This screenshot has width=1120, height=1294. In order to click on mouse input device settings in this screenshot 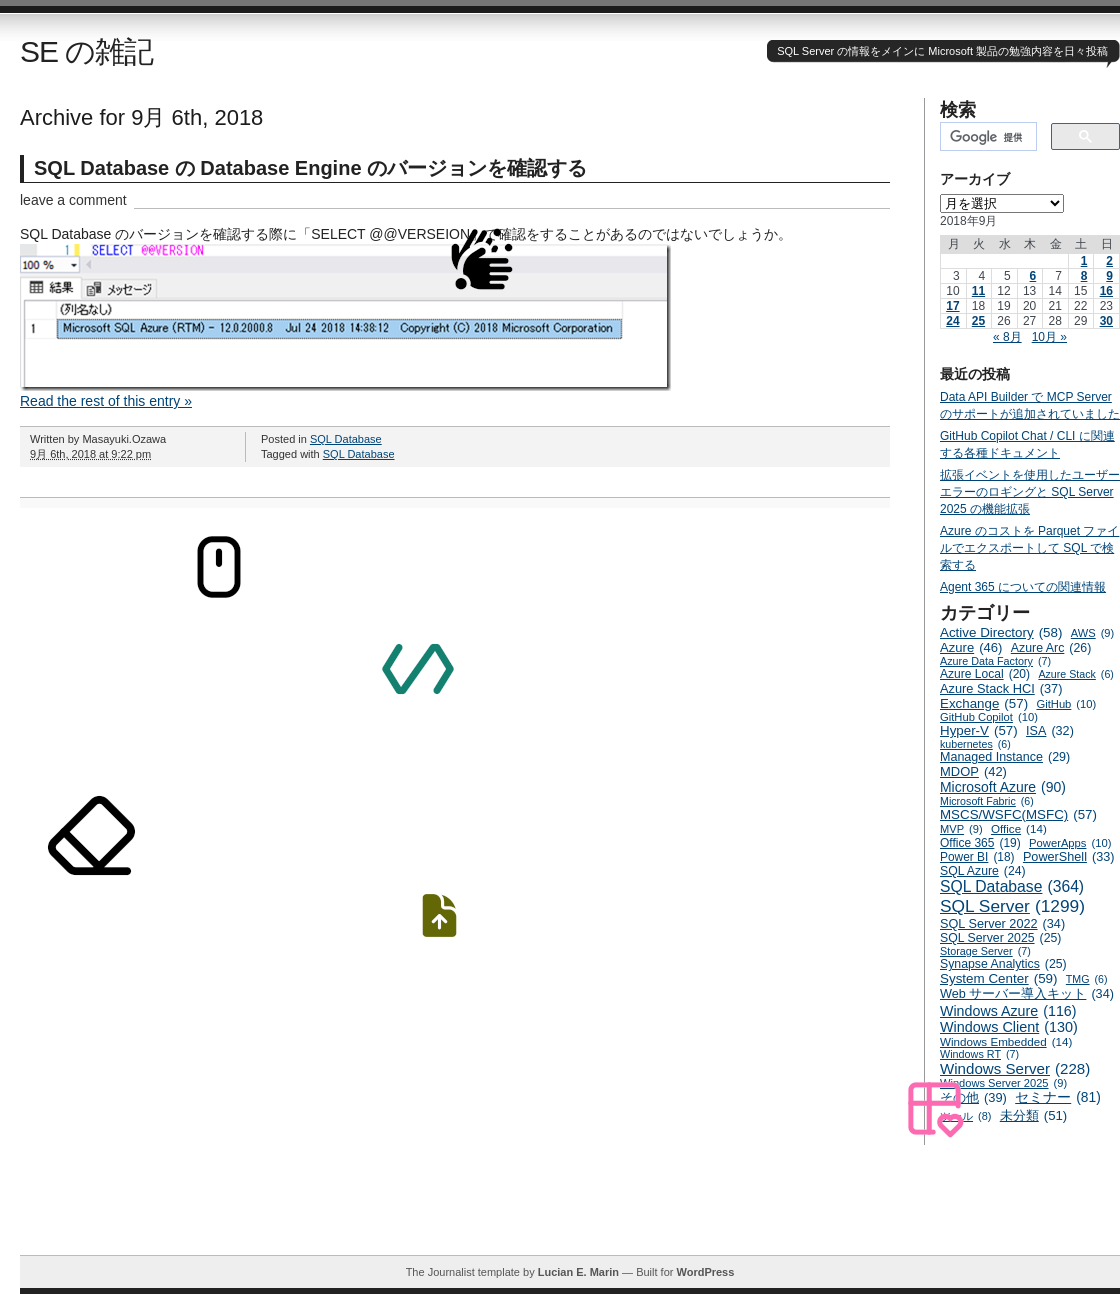, I will do `click(219, 567)`.